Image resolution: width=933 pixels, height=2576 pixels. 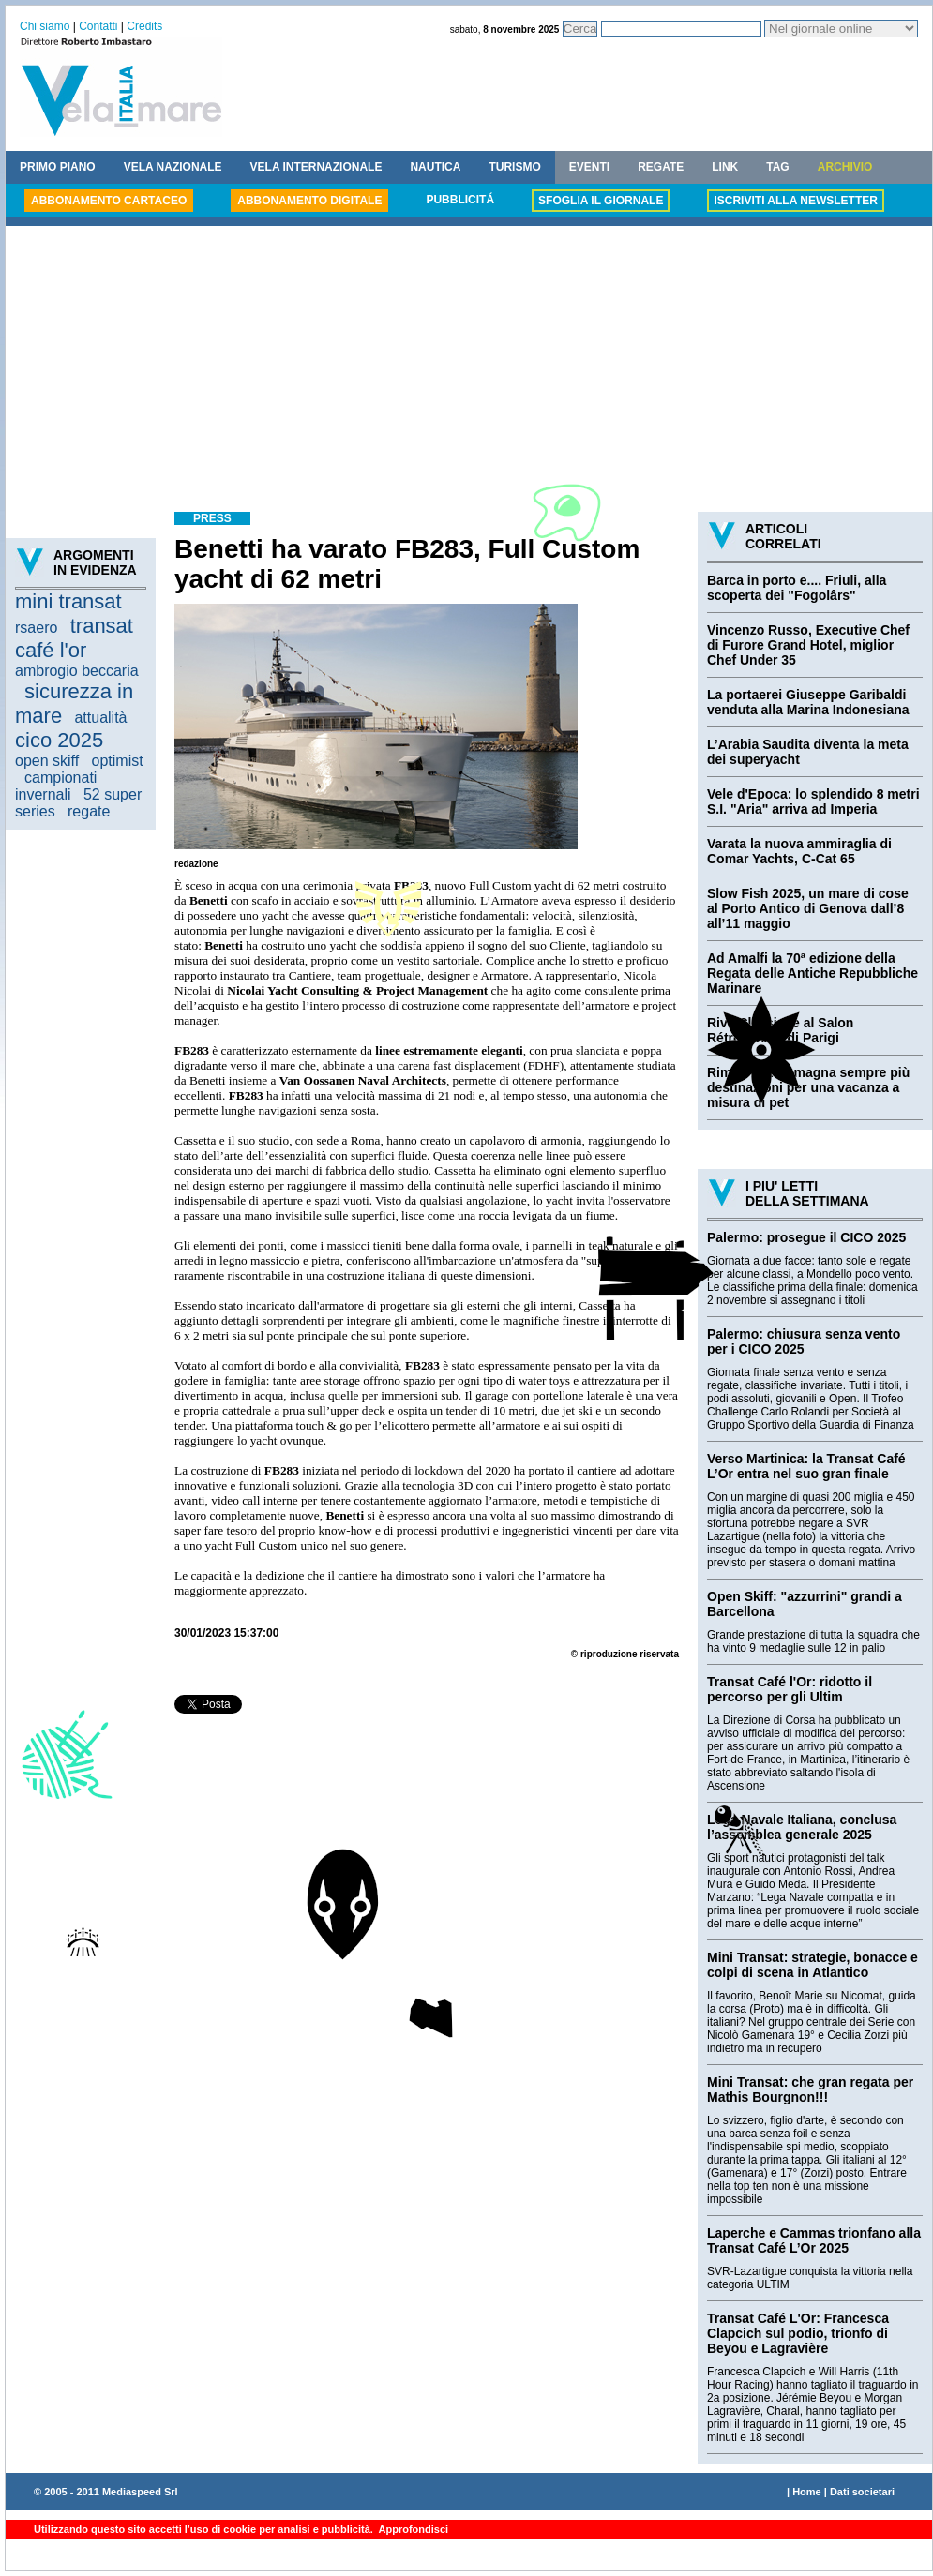 I want to click on select architect or builder character class, so click(x=342, y=1904).